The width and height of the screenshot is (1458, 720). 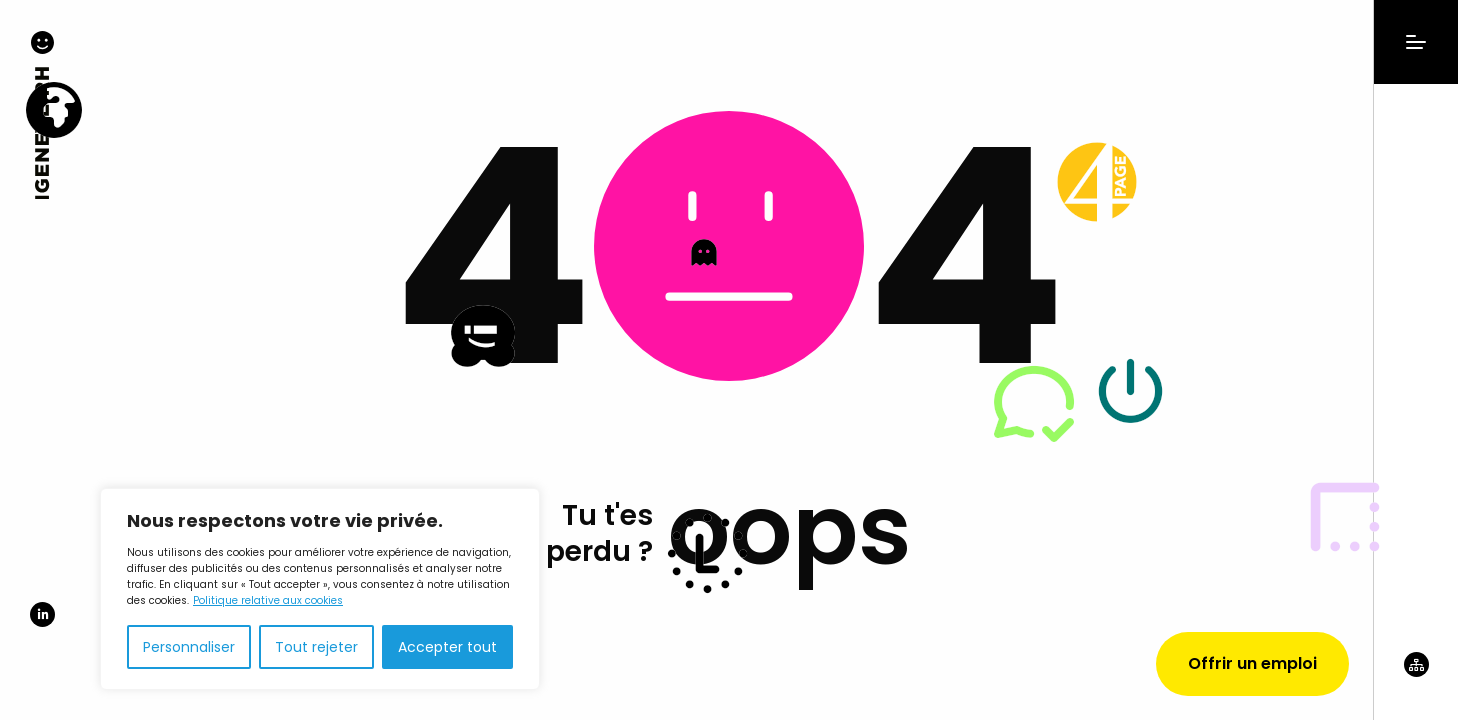 I want to click on message sent successfully, so click(x=1034, y=402).